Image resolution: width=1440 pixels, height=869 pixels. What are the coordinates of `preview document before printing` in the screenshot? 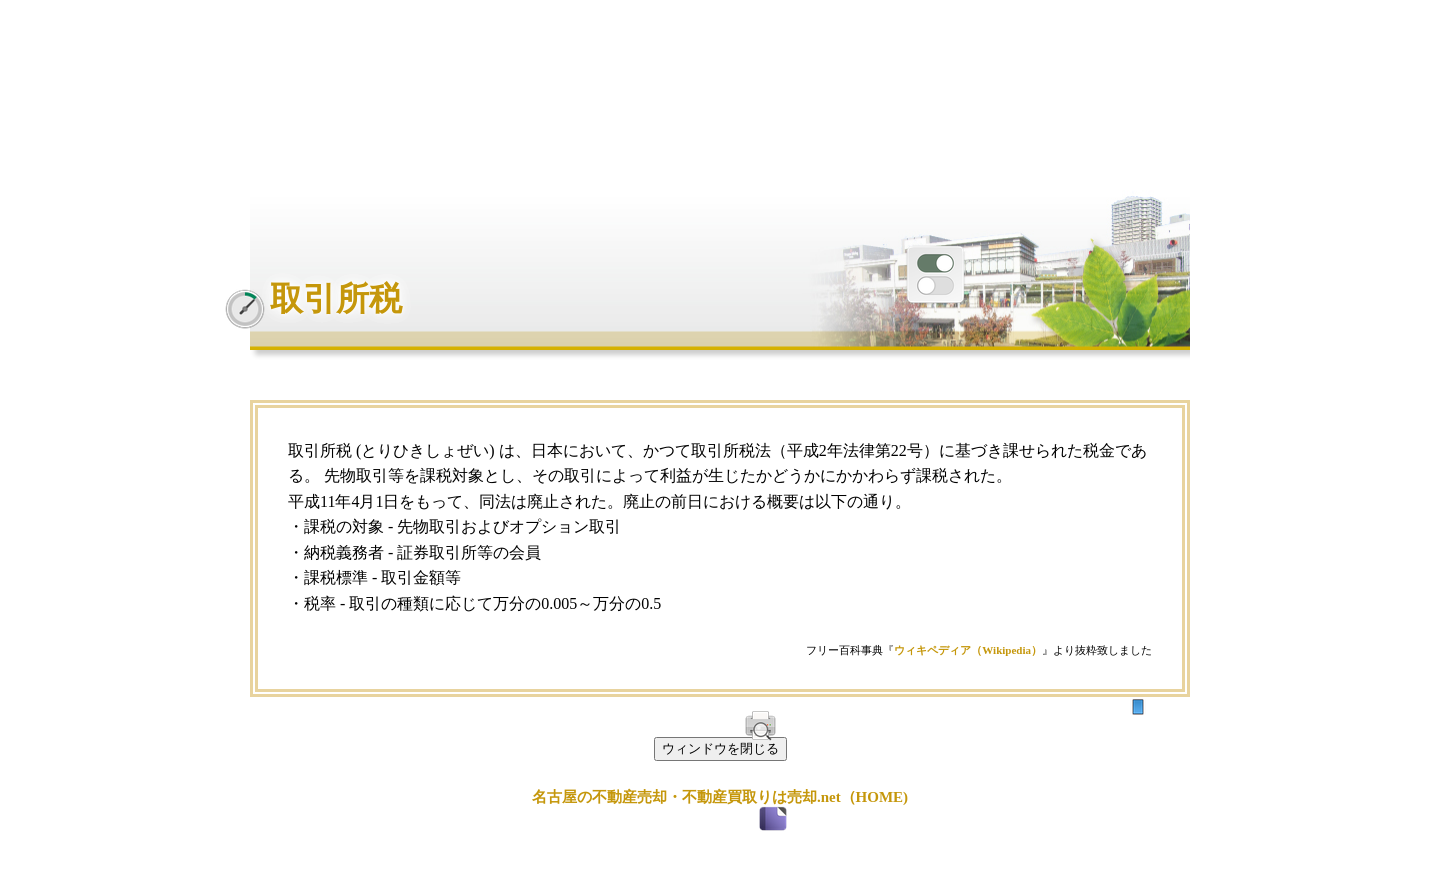 It's located at (760, 725).